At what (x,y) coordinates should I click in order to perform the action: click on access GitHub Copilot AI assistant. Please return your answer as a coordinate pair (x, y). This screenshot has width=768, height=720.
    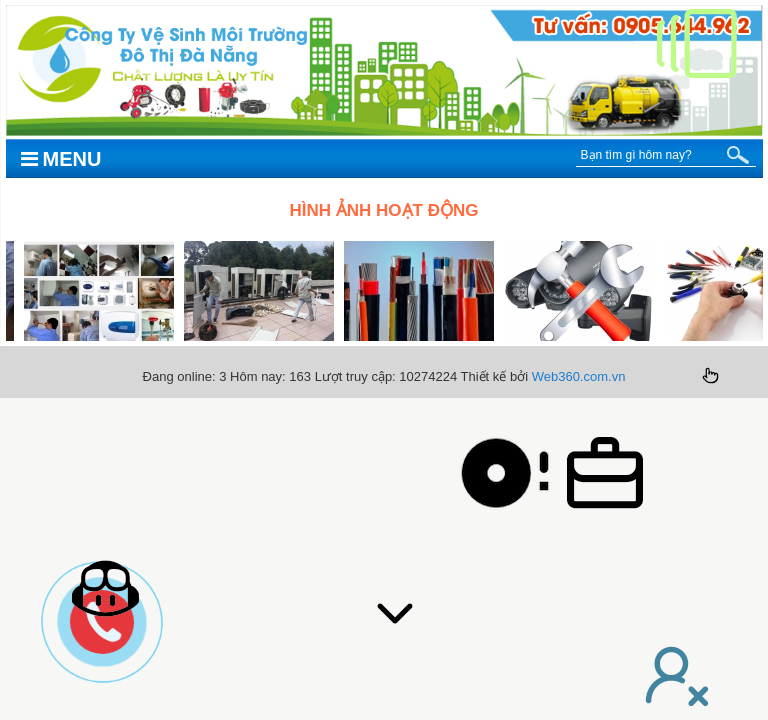
    Looking at the image, I should click on (105, 588).